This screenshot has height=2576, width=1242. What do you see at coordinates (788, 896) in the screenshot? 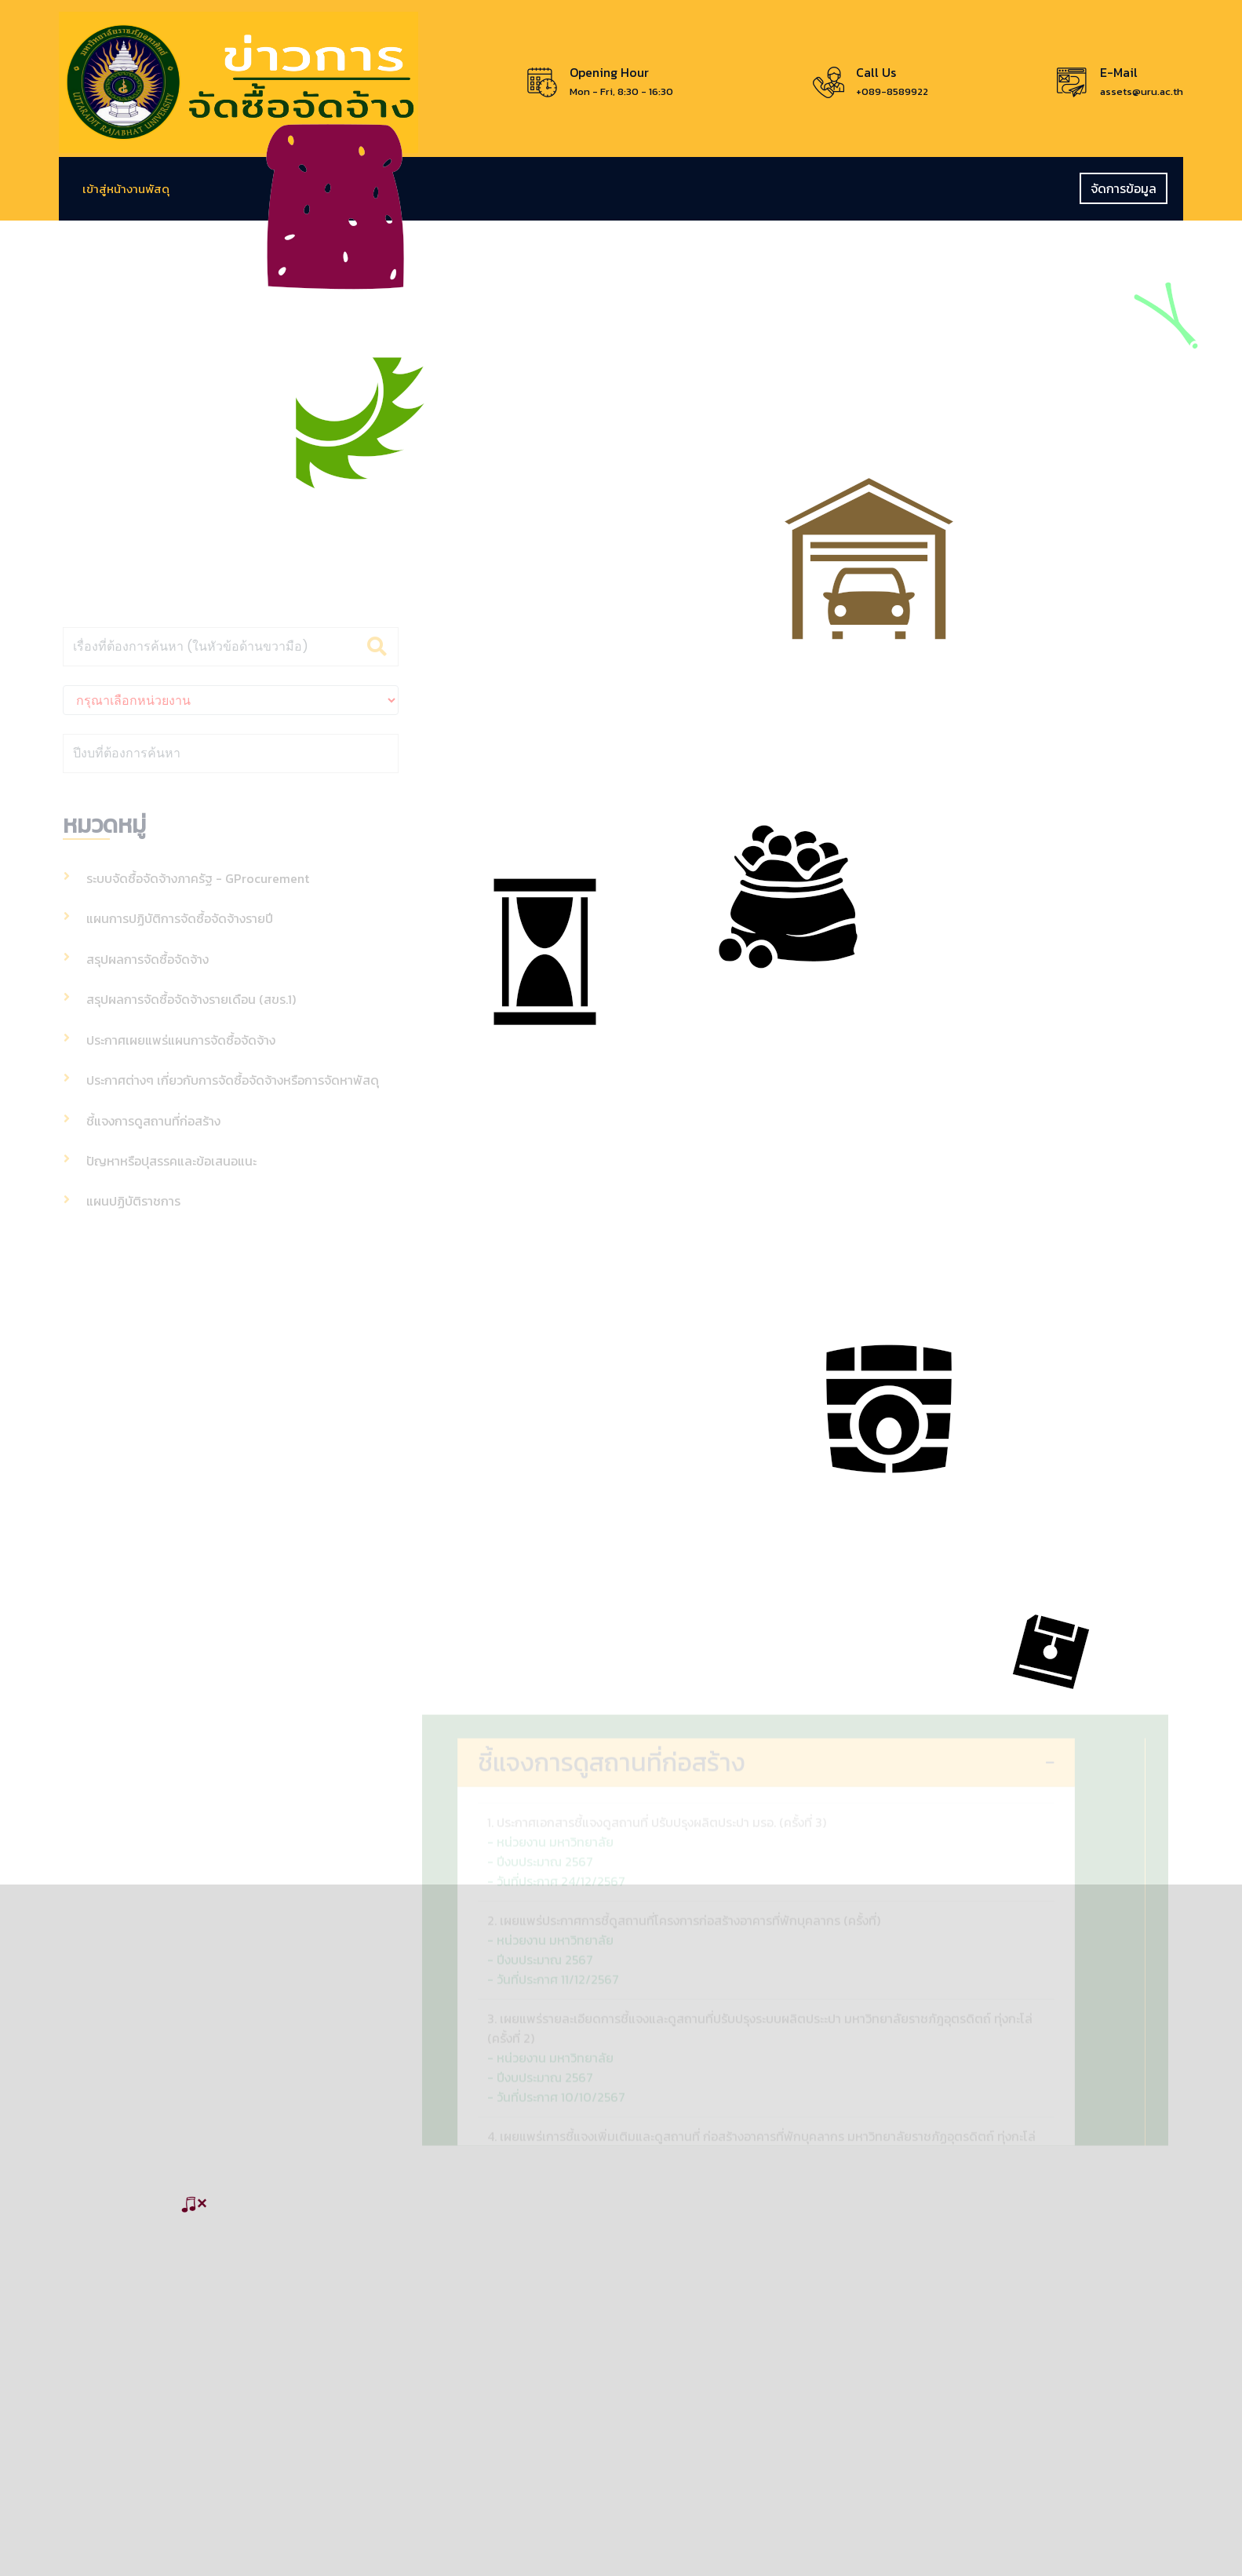
I see `view your coin pouch or in-game currency` at bounding box center [788, 896].